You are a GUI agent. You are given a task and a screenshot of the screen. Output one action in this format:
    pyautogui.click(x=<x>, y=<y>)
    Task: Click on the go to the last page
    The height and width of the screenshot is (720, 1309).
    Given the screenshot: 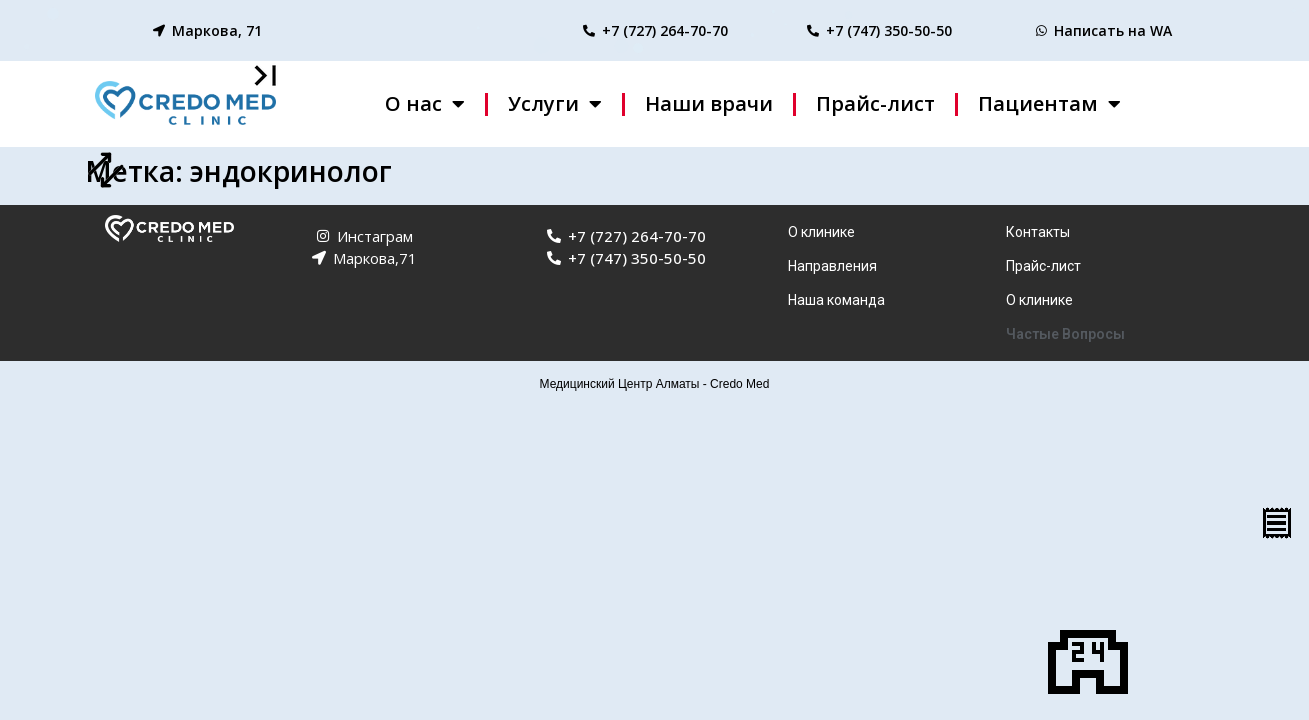 What is the action you would take?
    pyautogui.click(x=265, y=75)
    